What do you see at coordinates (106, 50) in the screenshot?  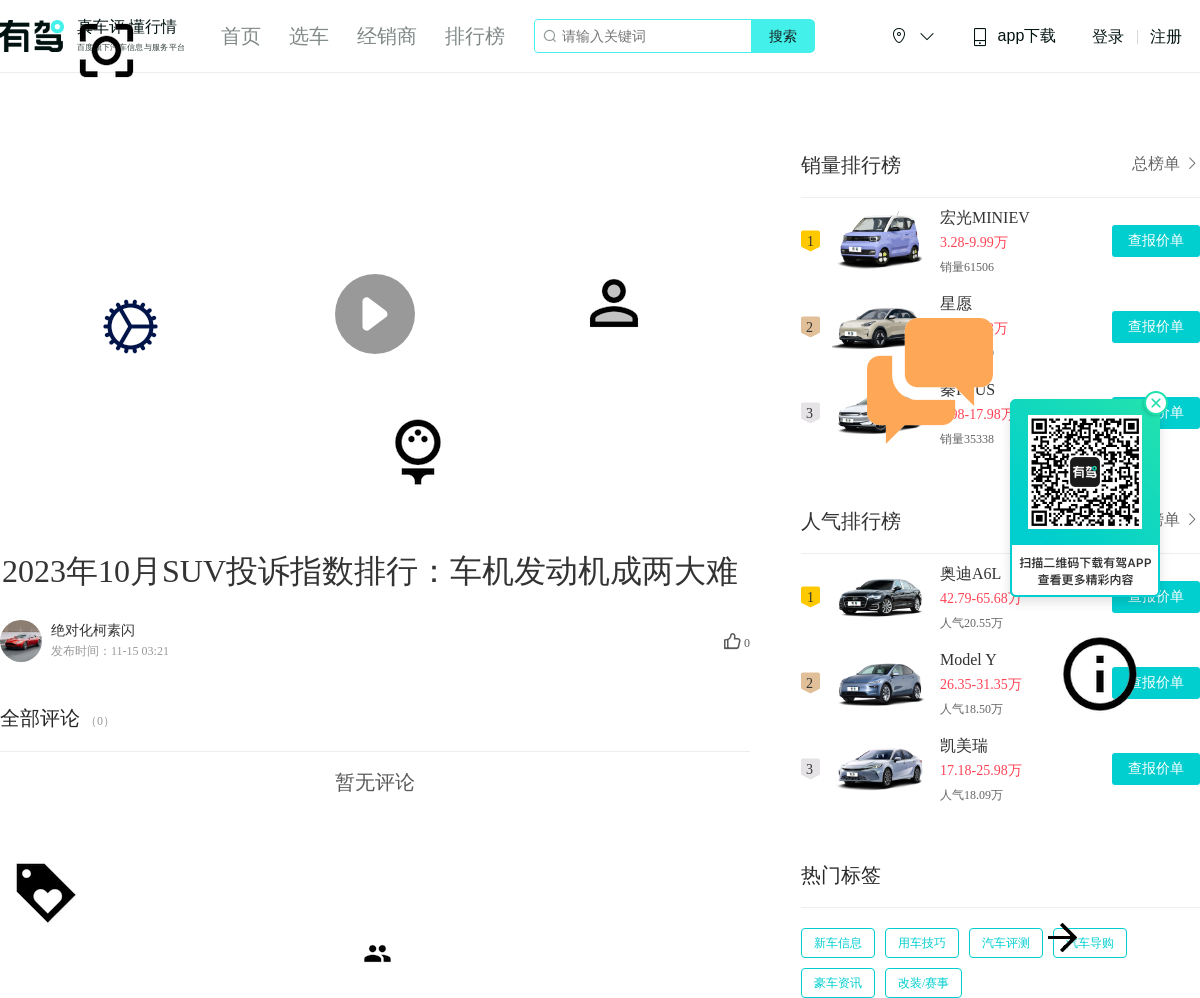 I see `center focus on camera or viewfinder` at bounding box center [106, 50].